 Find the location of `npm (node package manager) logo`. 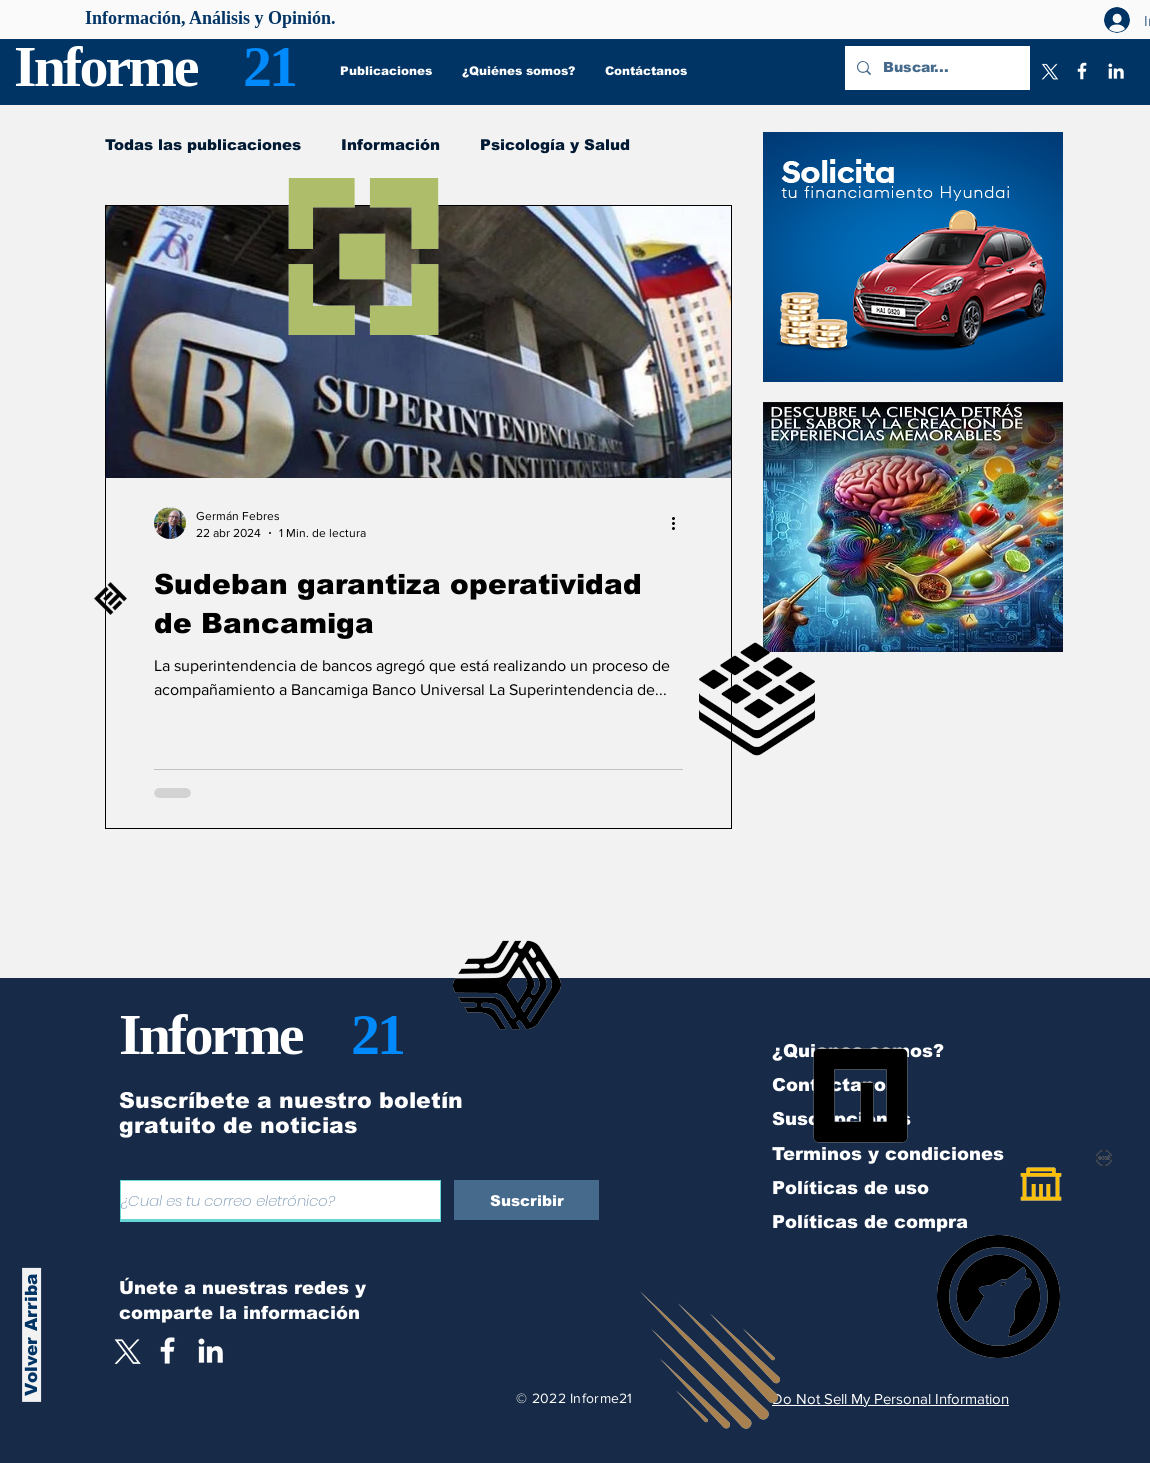

npm (node package manager) logo is located at coordinates (860, 1095).